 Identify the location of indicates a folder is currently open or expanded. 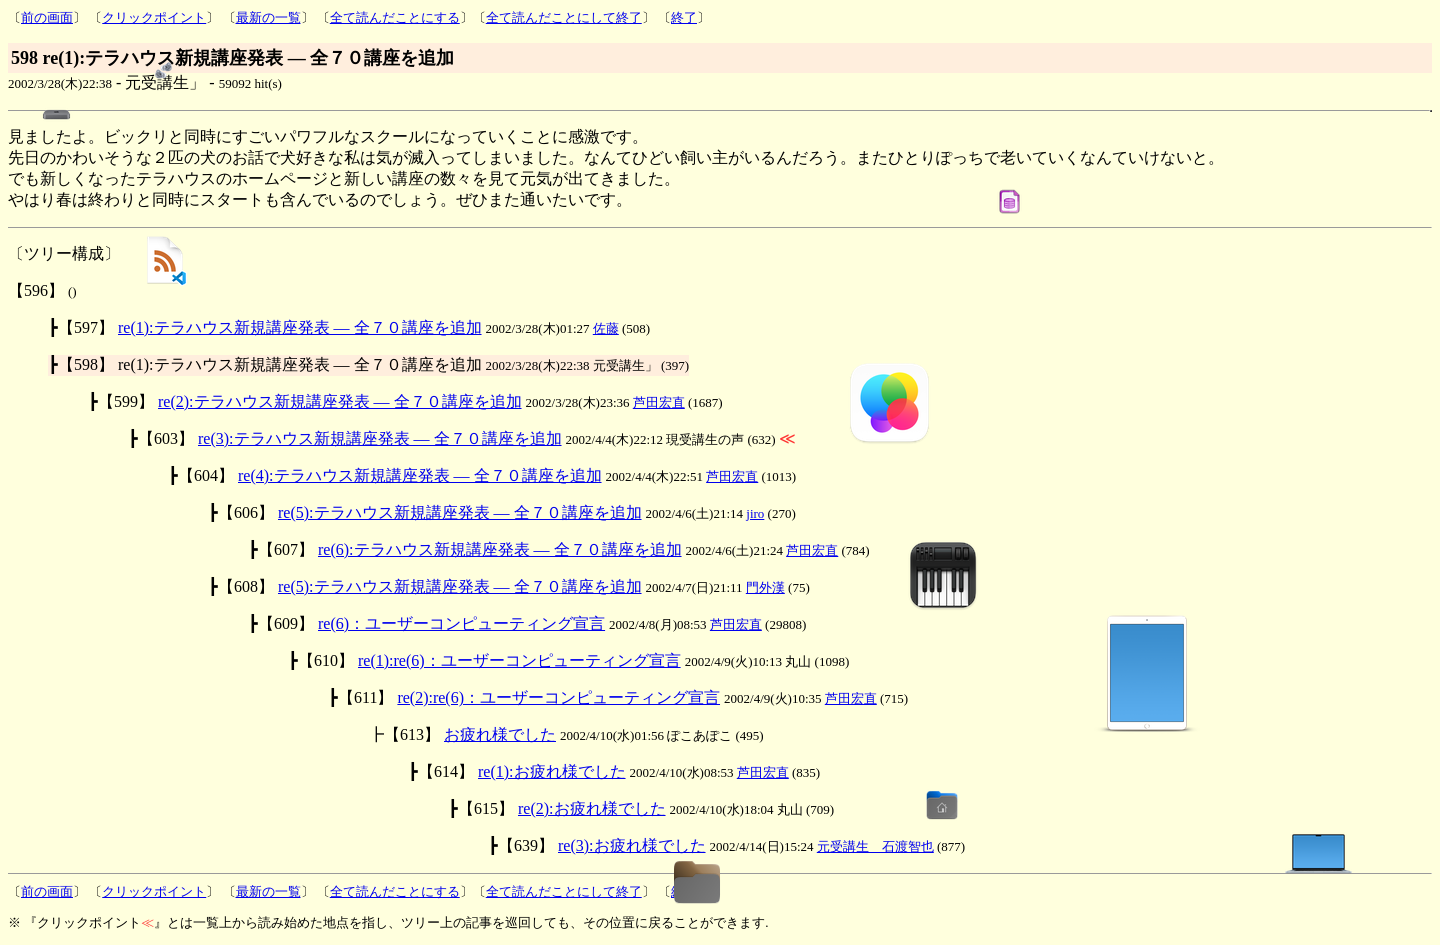
(697, 882).